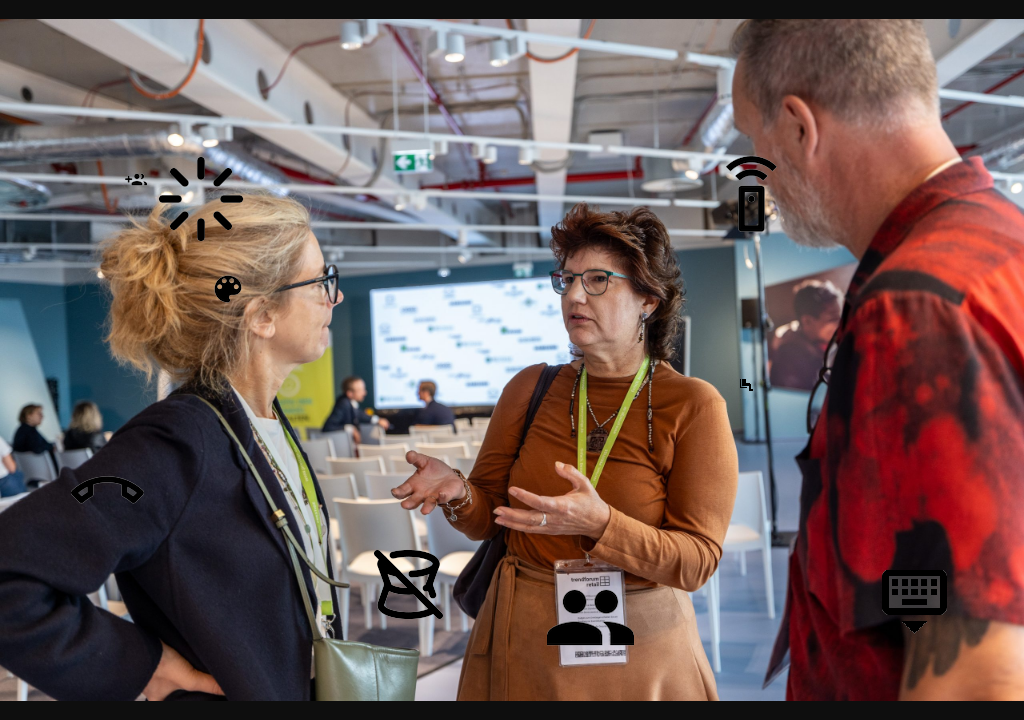 The width and height of the screenshot is (1024, 720). What do you see at coordinates (408, 584) in the screenshot?
I see `diabolo juggling mode disabled` at bounding box center [408, 584].